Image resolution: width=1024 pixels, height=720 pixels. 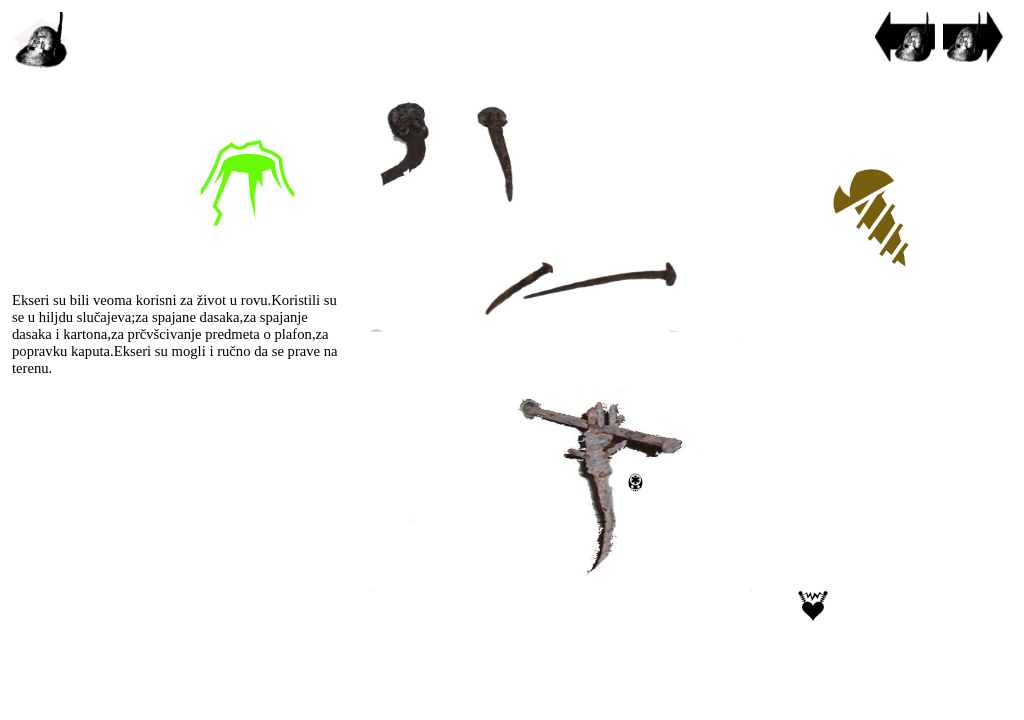 I want to click on indicates a volcano or volcanic area on a map, so click(x=247, y=178).